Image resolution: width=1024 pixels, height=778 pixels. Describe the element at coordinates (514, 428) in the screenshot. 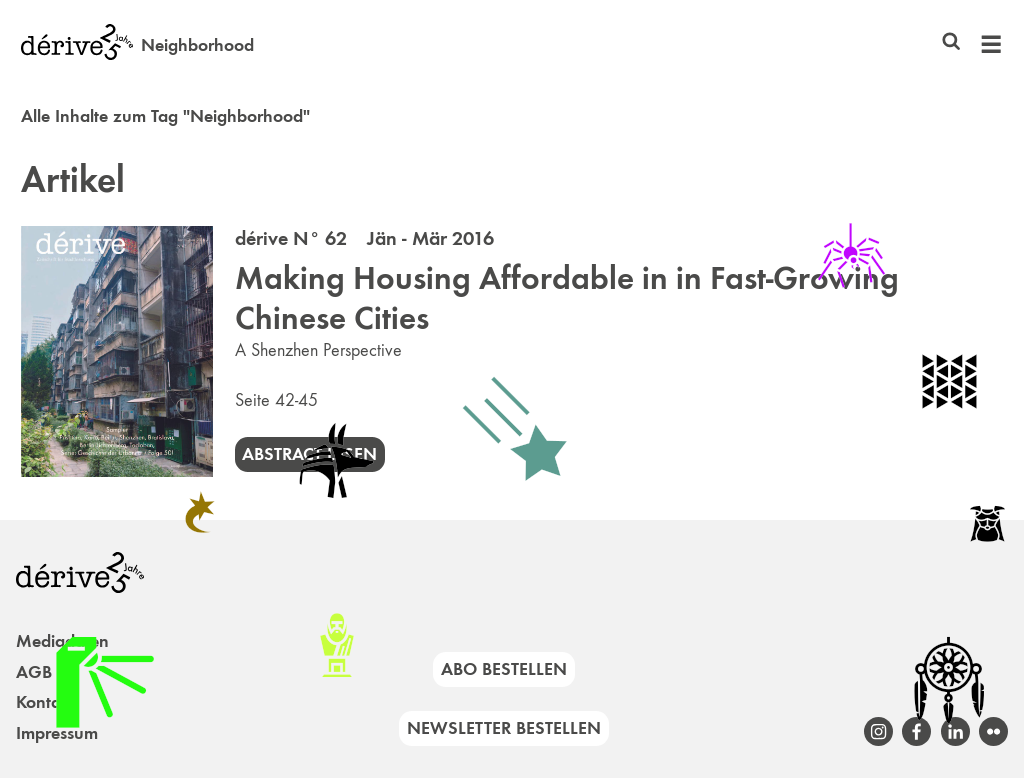

I see `indicates a shooting star event or animation` at that location.